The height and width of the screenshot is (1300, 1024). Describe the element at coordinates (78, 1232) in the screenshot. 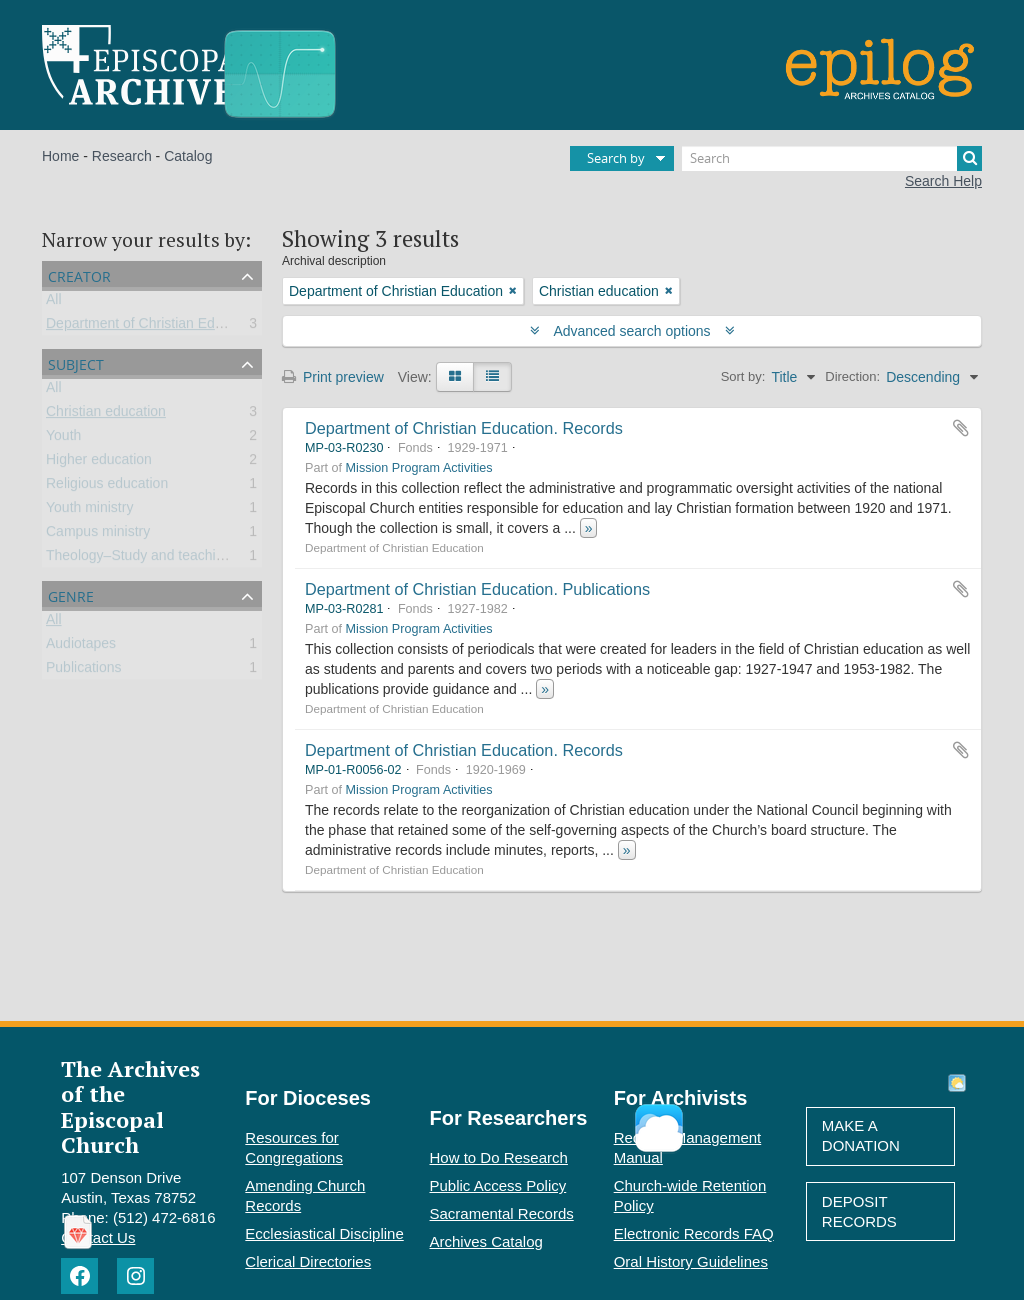

I see `a ruby programming language file` at that location.